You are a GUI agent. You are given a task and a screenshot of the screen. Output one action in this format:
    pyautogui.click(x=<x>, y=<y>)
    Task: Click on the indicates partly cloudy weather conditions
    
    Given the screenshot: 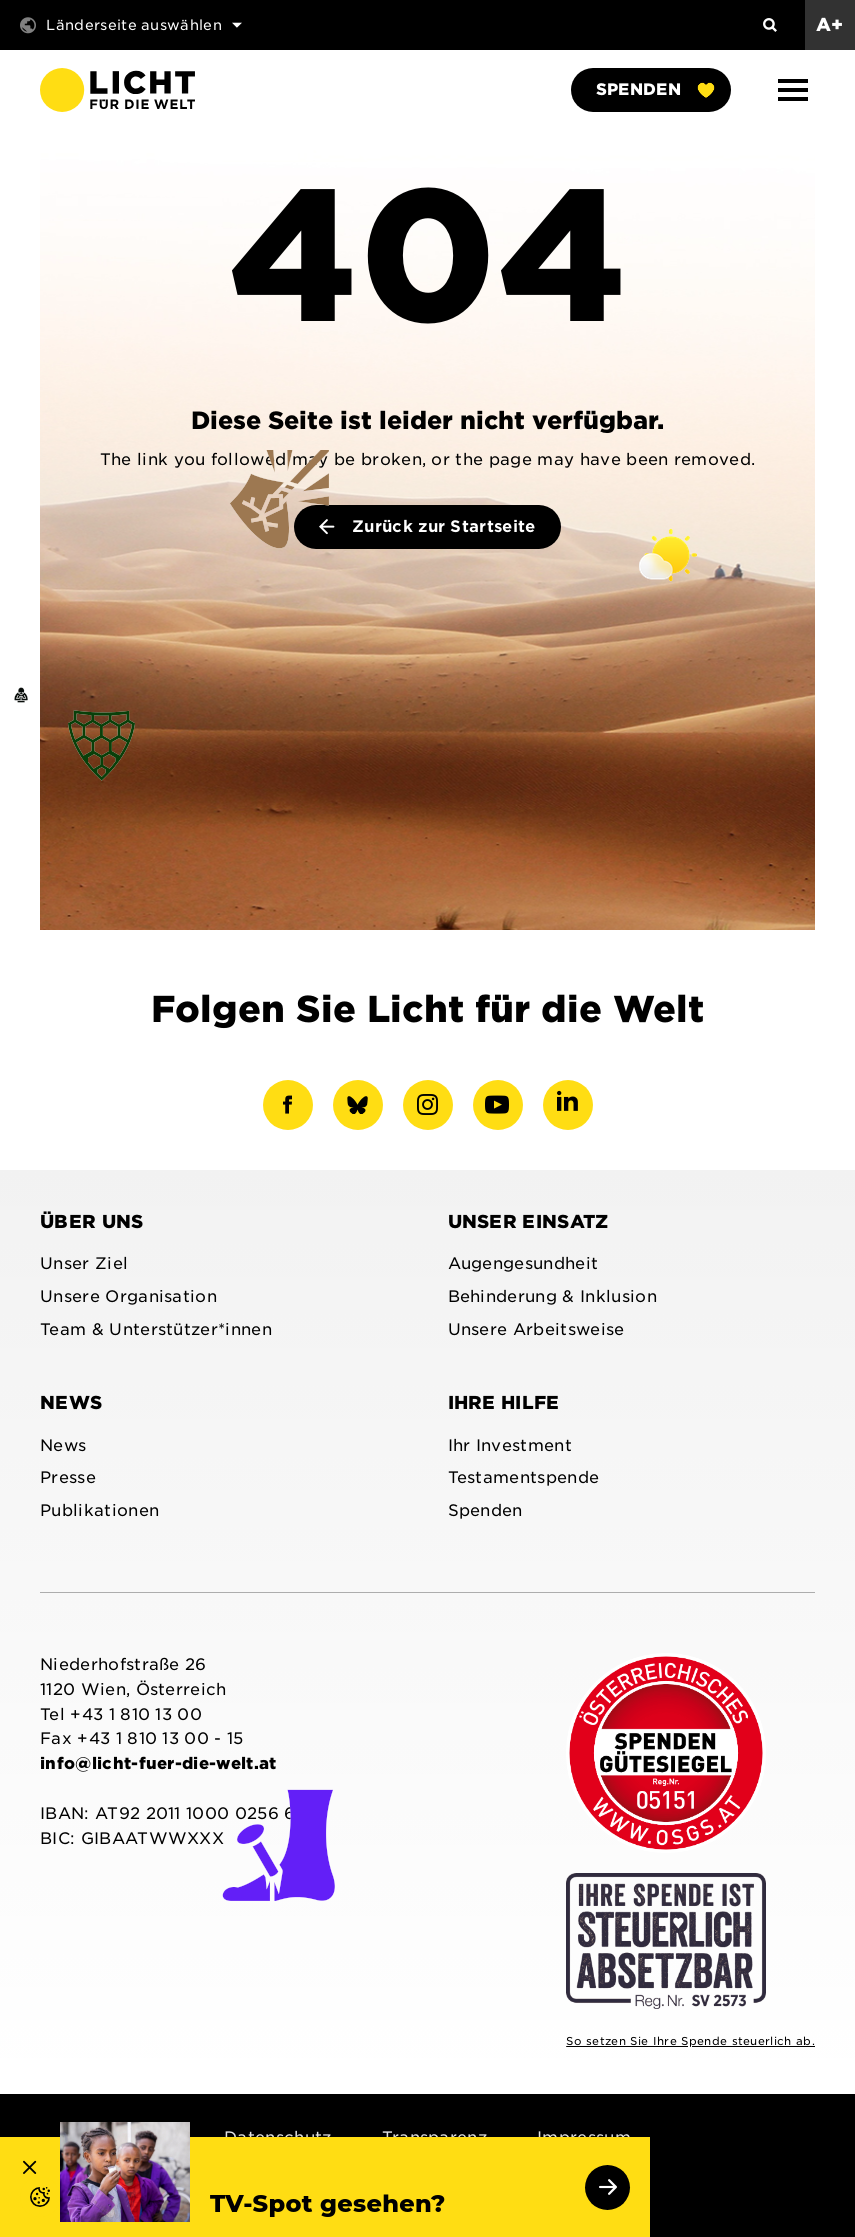 What is the action you would take?
    pyautogui.click(x=668, y=555)
    